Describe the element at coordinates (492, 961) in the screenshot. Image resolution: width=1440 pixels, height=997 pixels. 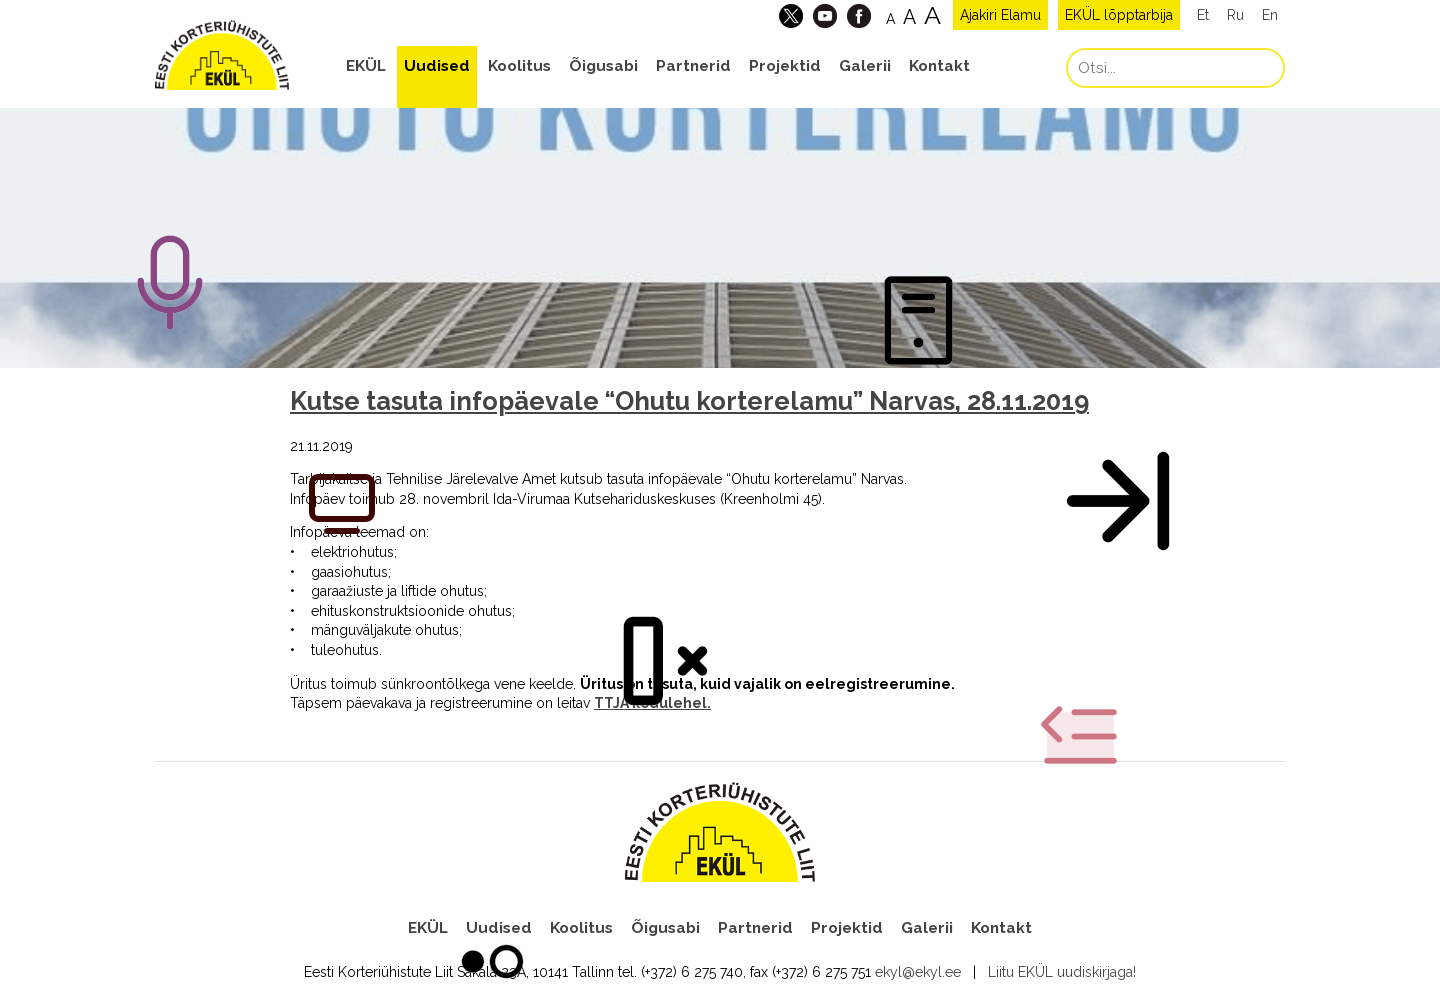
I see `indicates weak HDR signal or low HDR quality` at that location.